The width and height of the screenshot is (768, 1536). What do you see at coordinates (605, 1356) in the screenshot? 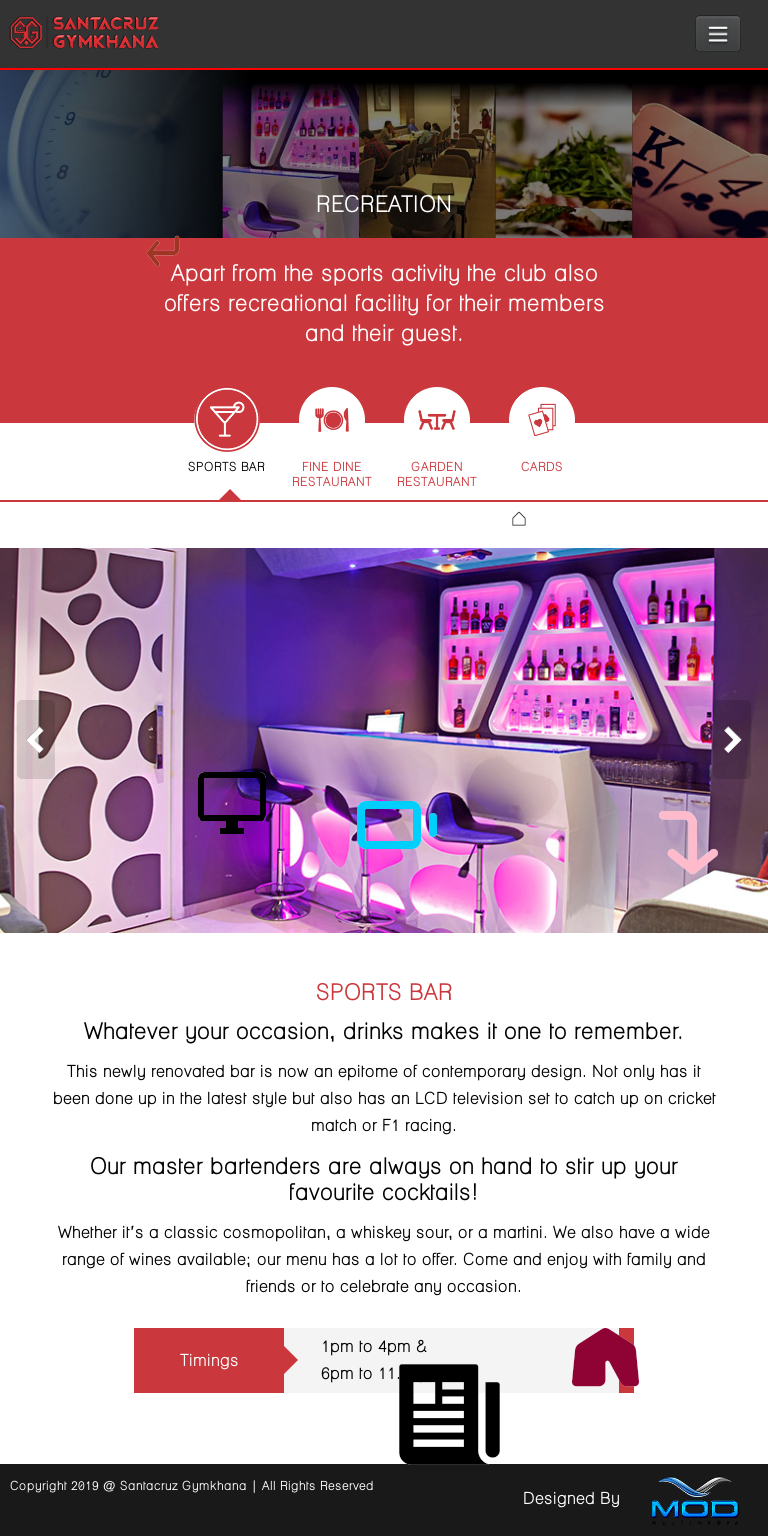
I see `access camping or outdoor activity information` at bounding box center [605, 1356].